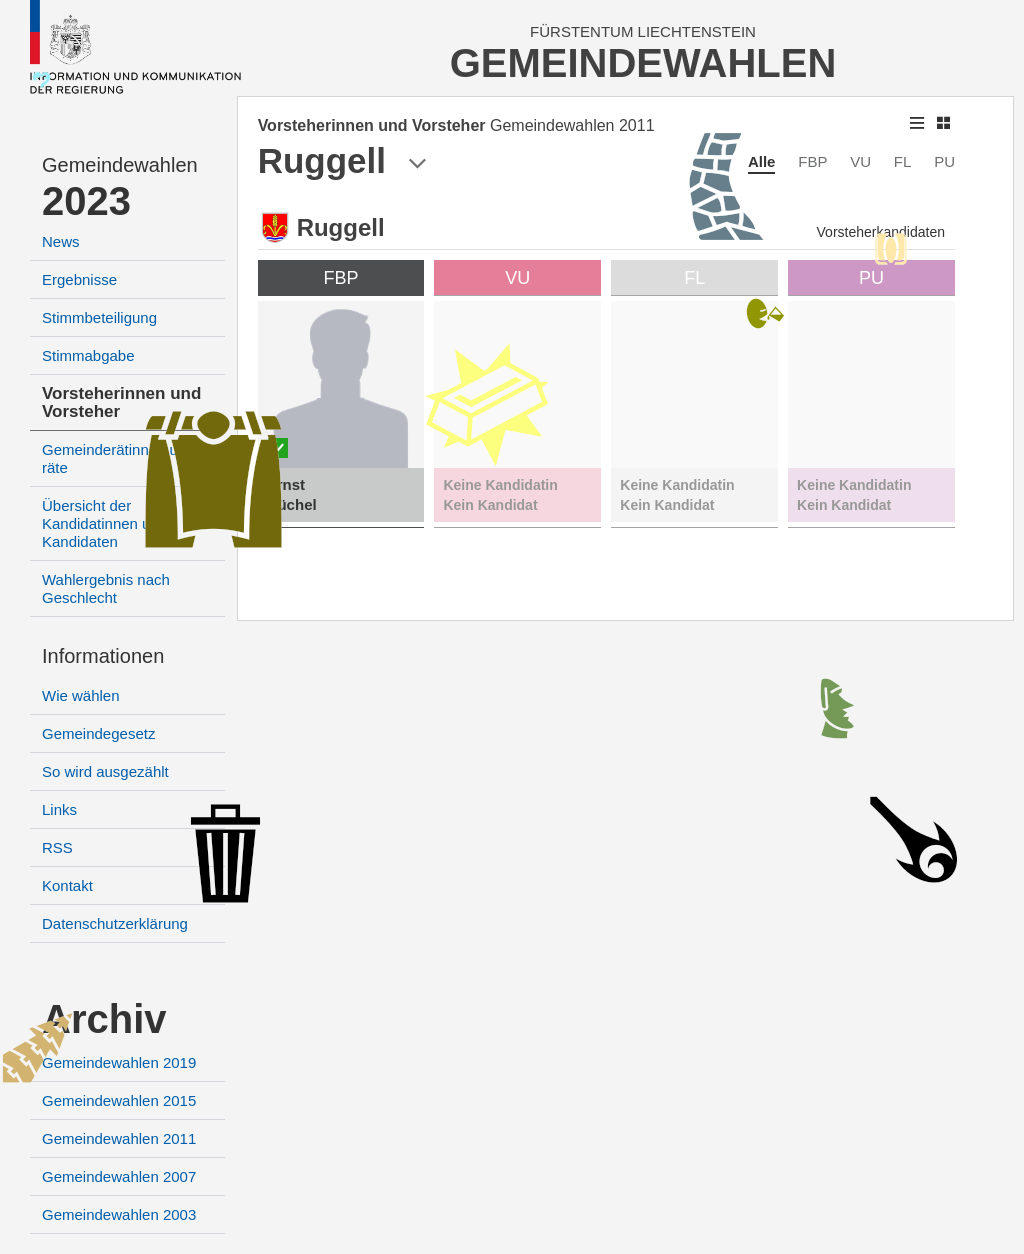  I want to click on delete selected item, so click(225, 843).